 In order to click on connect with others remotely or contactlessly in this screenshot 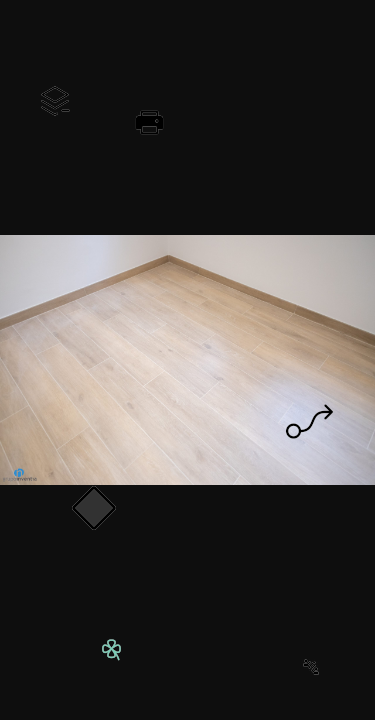, I will do `click(311, 667)`.